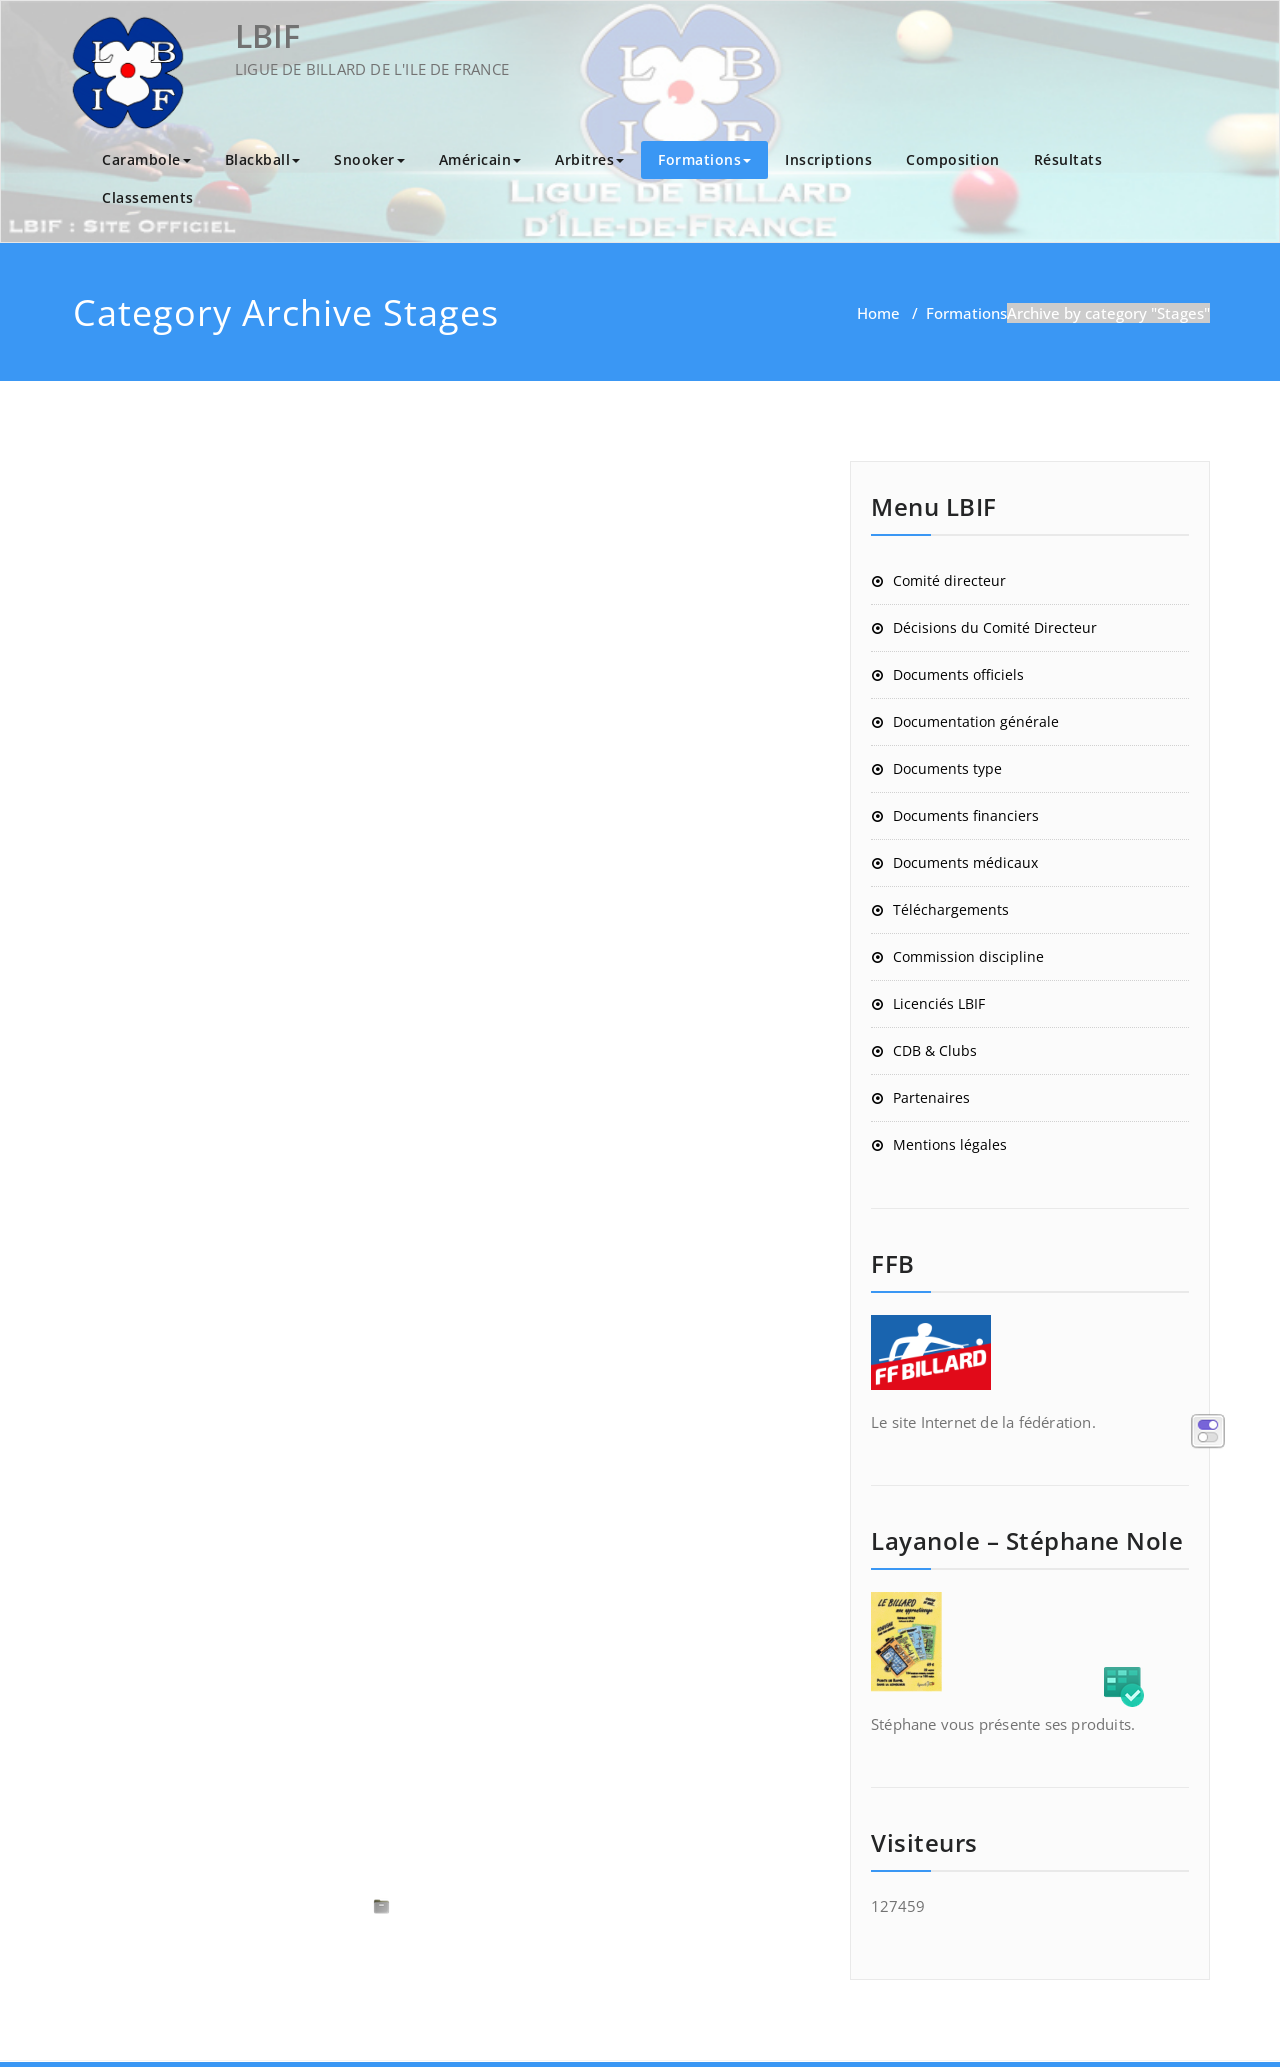 The width and height of the screenshot is (1280, 2067). What do you see at coordinates (381, 1906) in the screenshot?
I see `open the Nautilus file manager` at bounding box center [381, 1906].